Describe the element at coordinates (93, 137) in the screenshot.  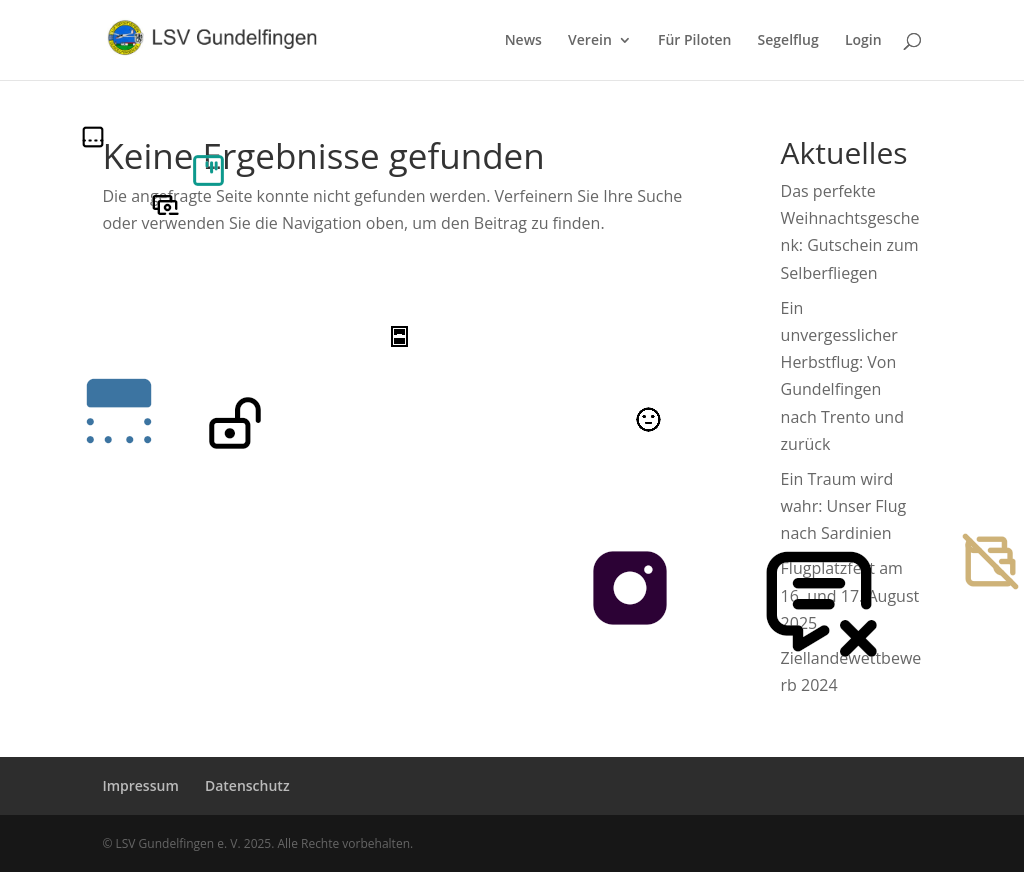
I see `toggle bottom navigation bar off` at that location.